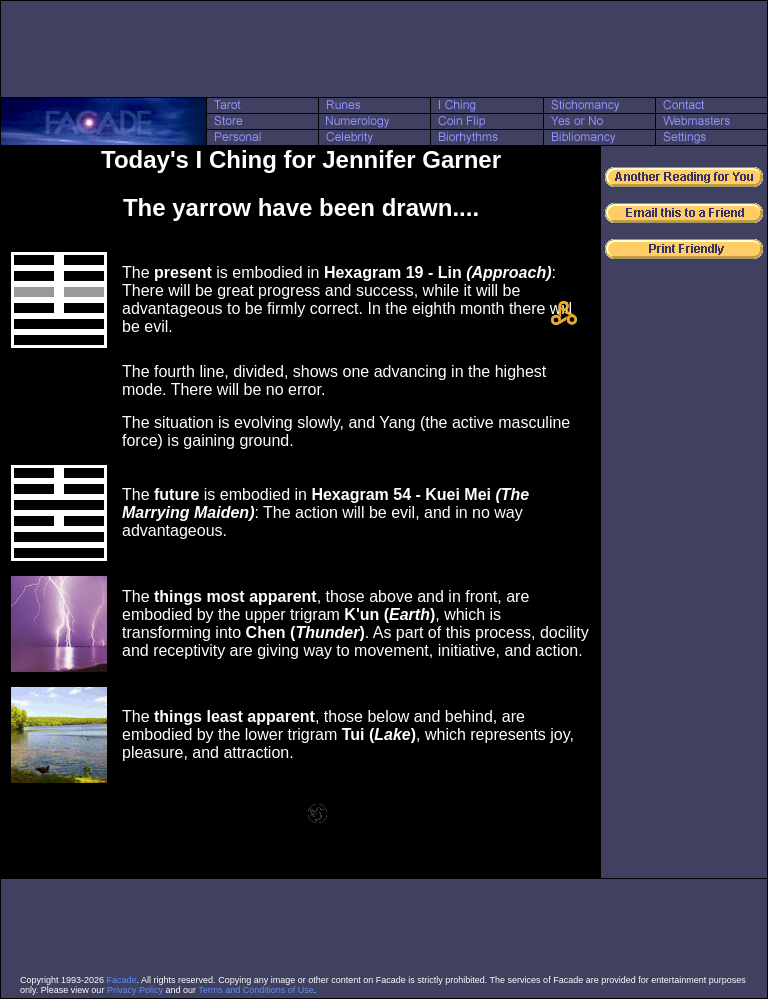  What do you see at coordinates (564, 313) in the screenshot?
I see `access Google Dataproc cloud service` at bounding box center [564, 313].